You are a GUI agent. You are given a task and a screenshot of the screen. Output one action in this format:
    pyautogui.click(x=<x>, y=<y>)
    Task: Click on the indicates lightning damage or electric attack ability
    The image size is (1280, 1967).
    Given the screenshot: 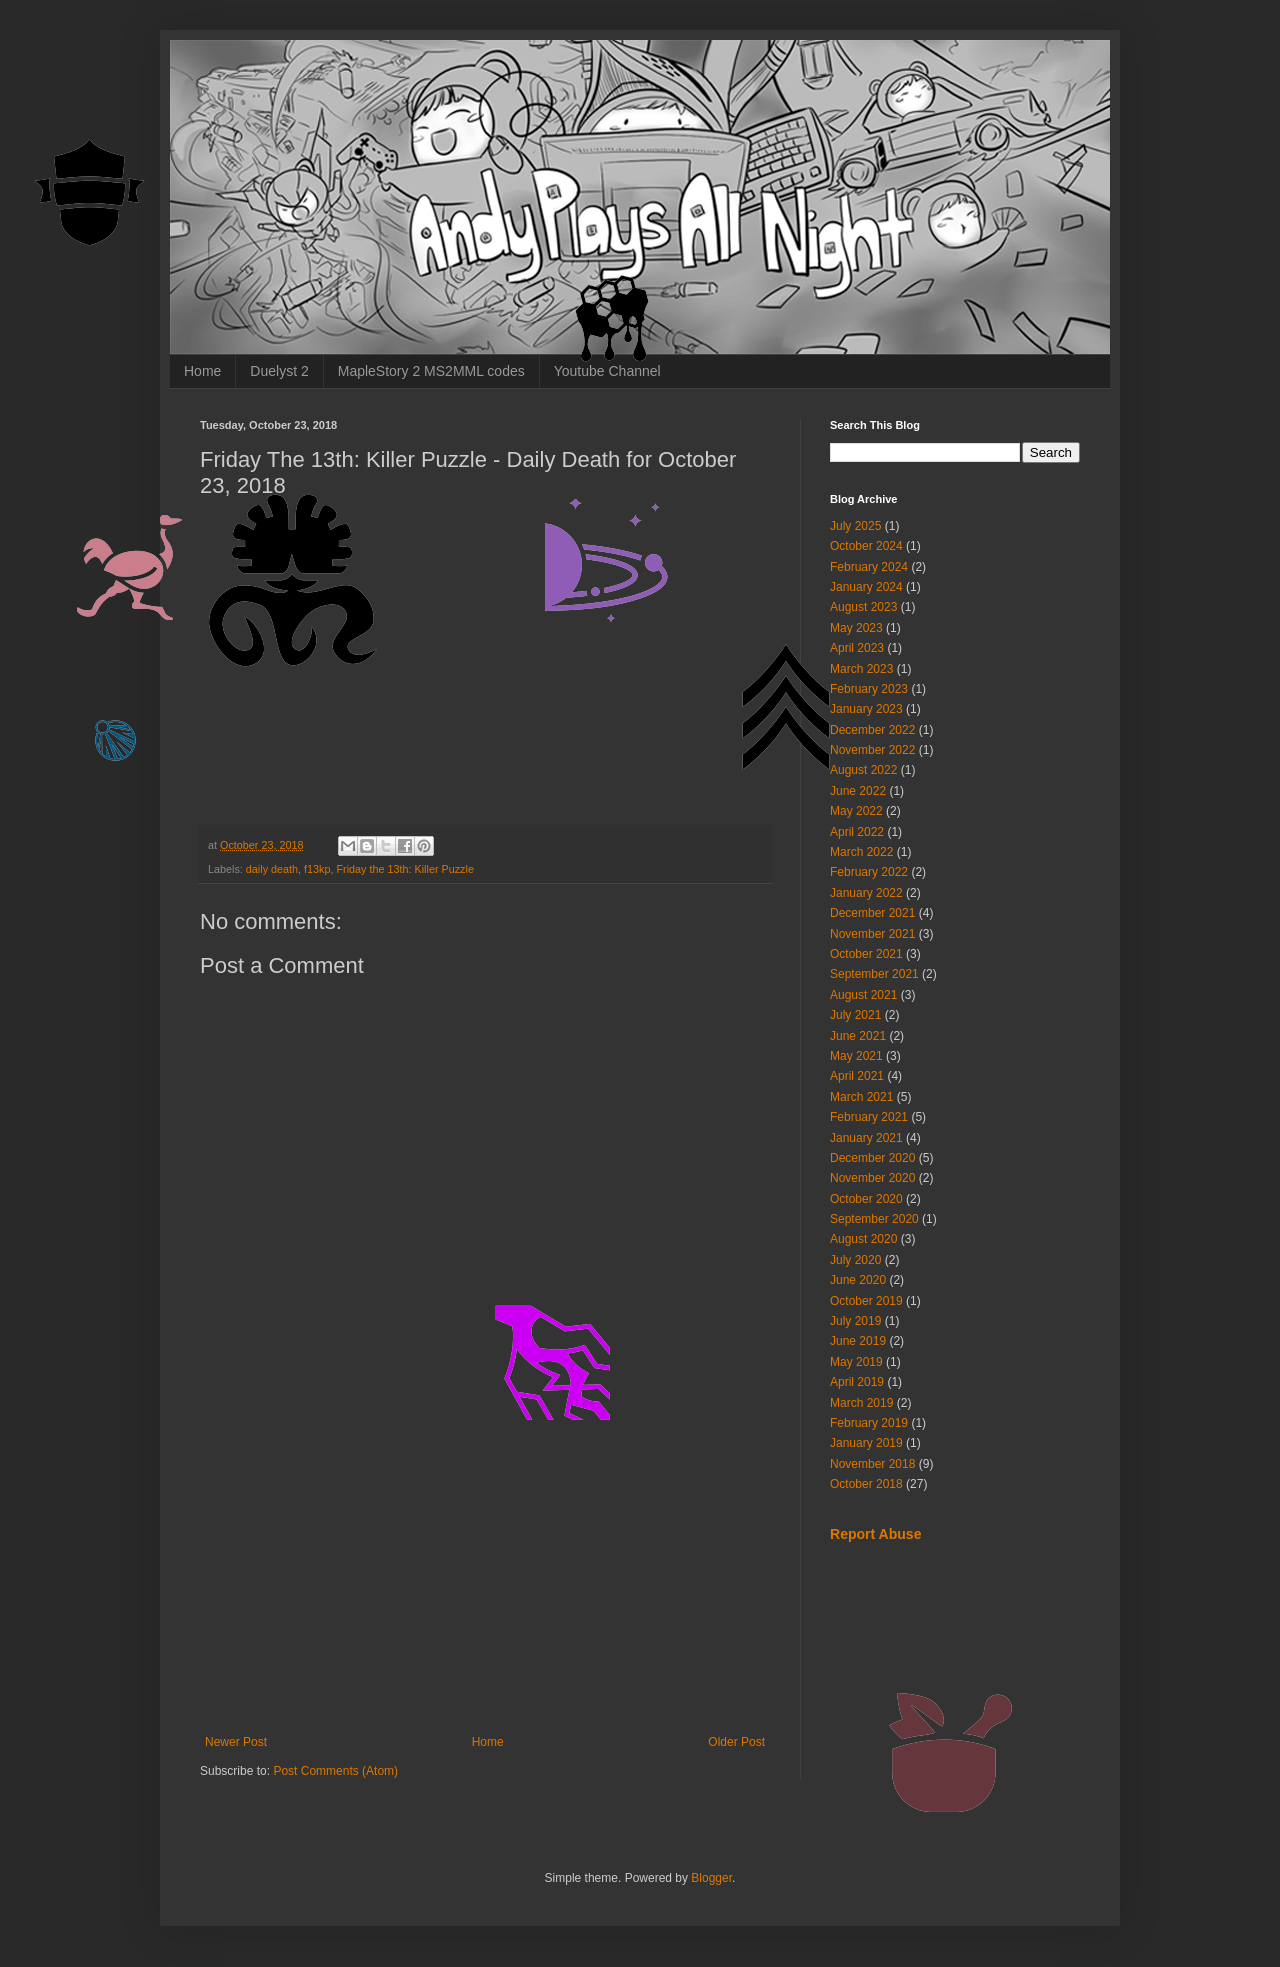 What is the action you would take?
    pyautogui.click(x=552, y=1362)
    